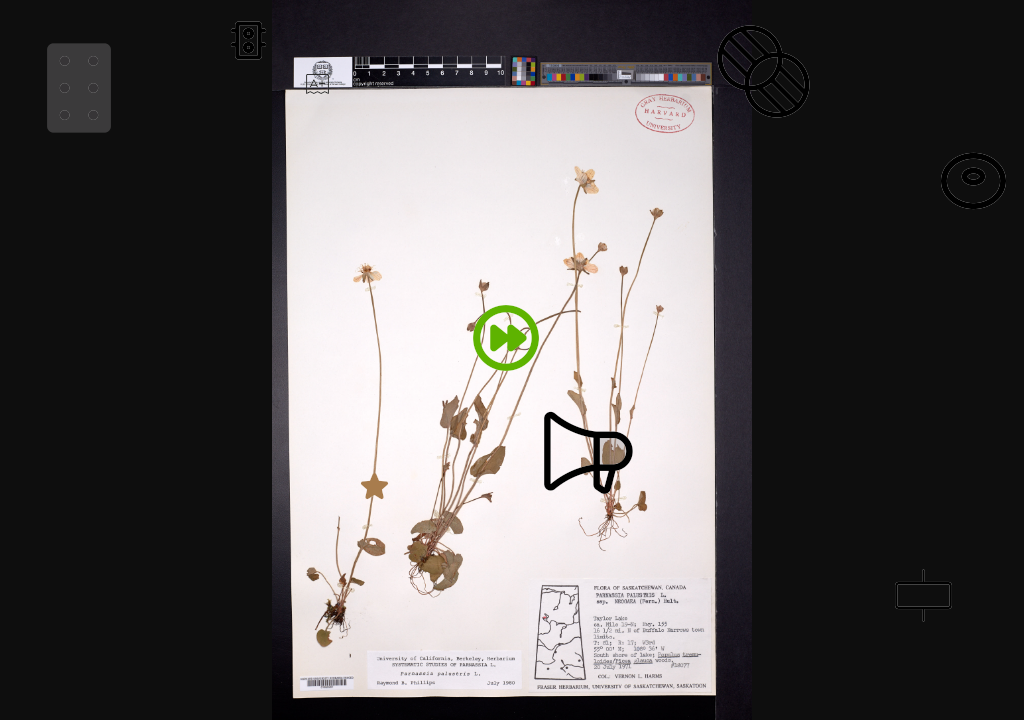  What do you see at coordinates (248, 40) in the screenshot?
I see `traffic light or signal indicator` at bounding box center [248, 40].